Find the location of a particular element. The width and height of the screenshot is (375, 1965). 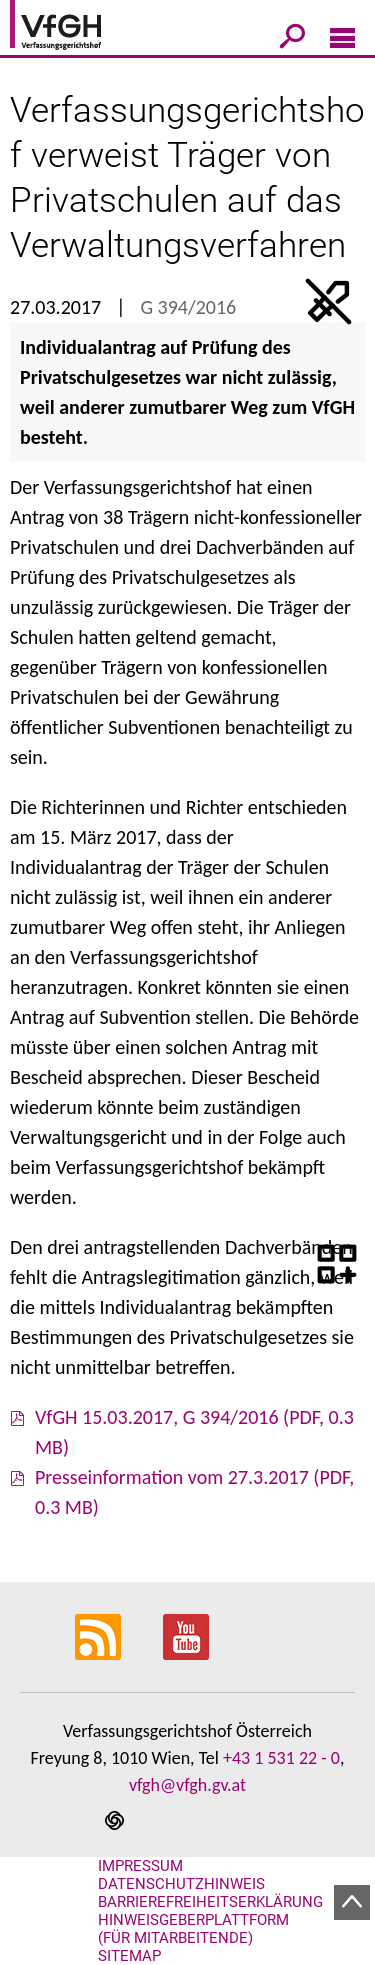

add a new category is located at coordinates (337, 1264).